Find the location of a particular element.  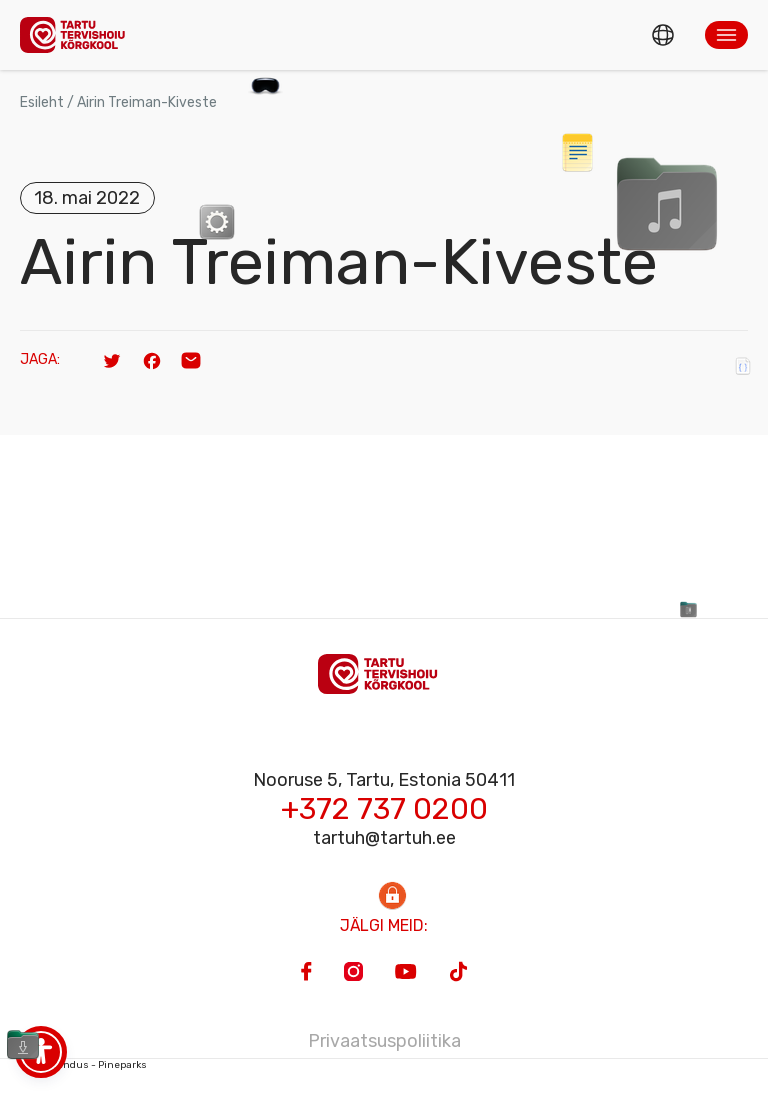

brightness settings are locked is located at coordinates (392, 895).